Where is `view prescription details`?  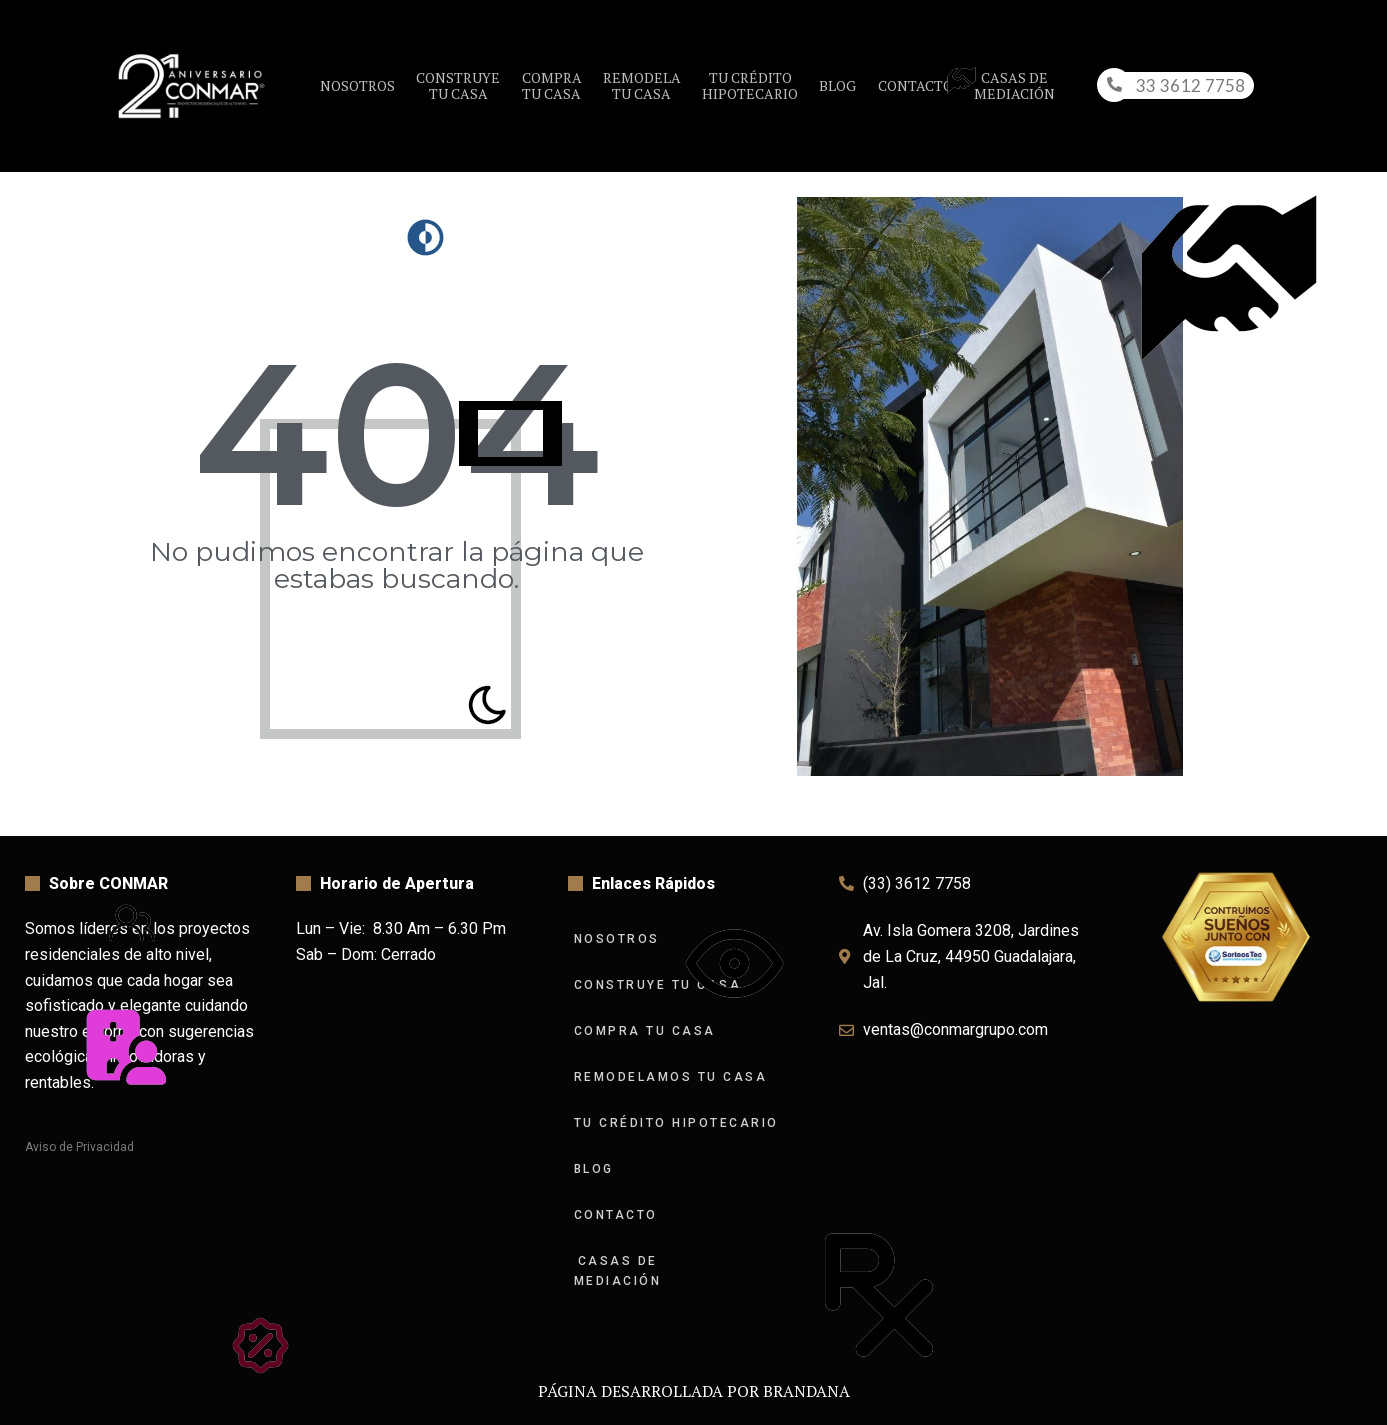
view prescription details is located at coordinates (879, 1295).